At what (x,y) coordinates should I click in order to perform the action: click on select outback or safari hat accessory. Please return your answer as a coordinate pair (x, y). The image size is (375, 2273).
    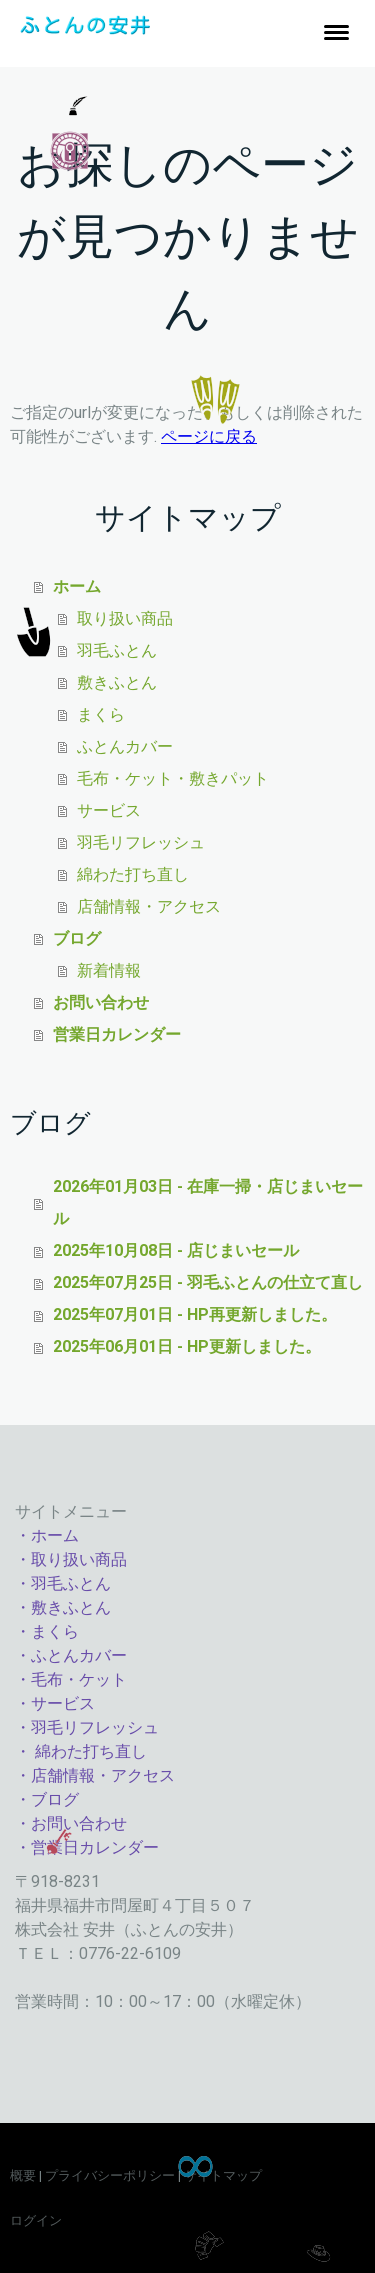
    Looking at the image, I should click on (318, 2253).